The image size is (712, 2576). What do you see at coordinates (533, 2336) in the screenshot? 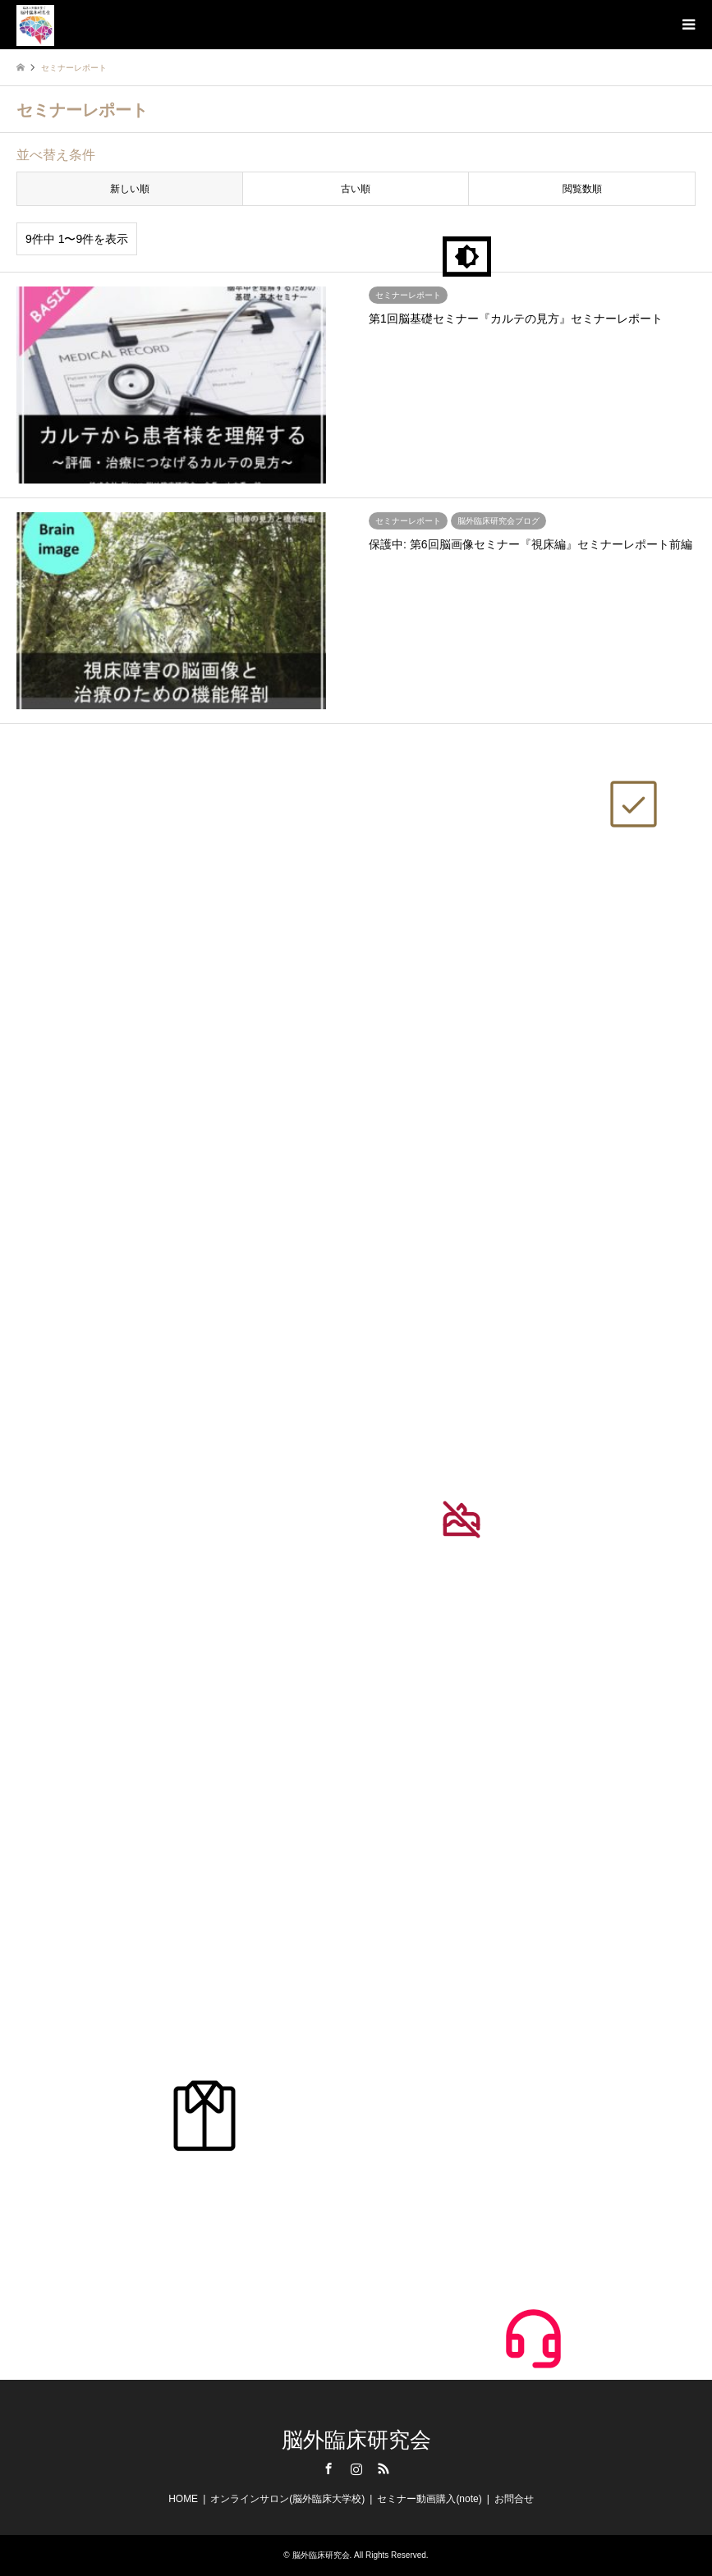
I see `contact customer support` at bounding box center [533, 2336].